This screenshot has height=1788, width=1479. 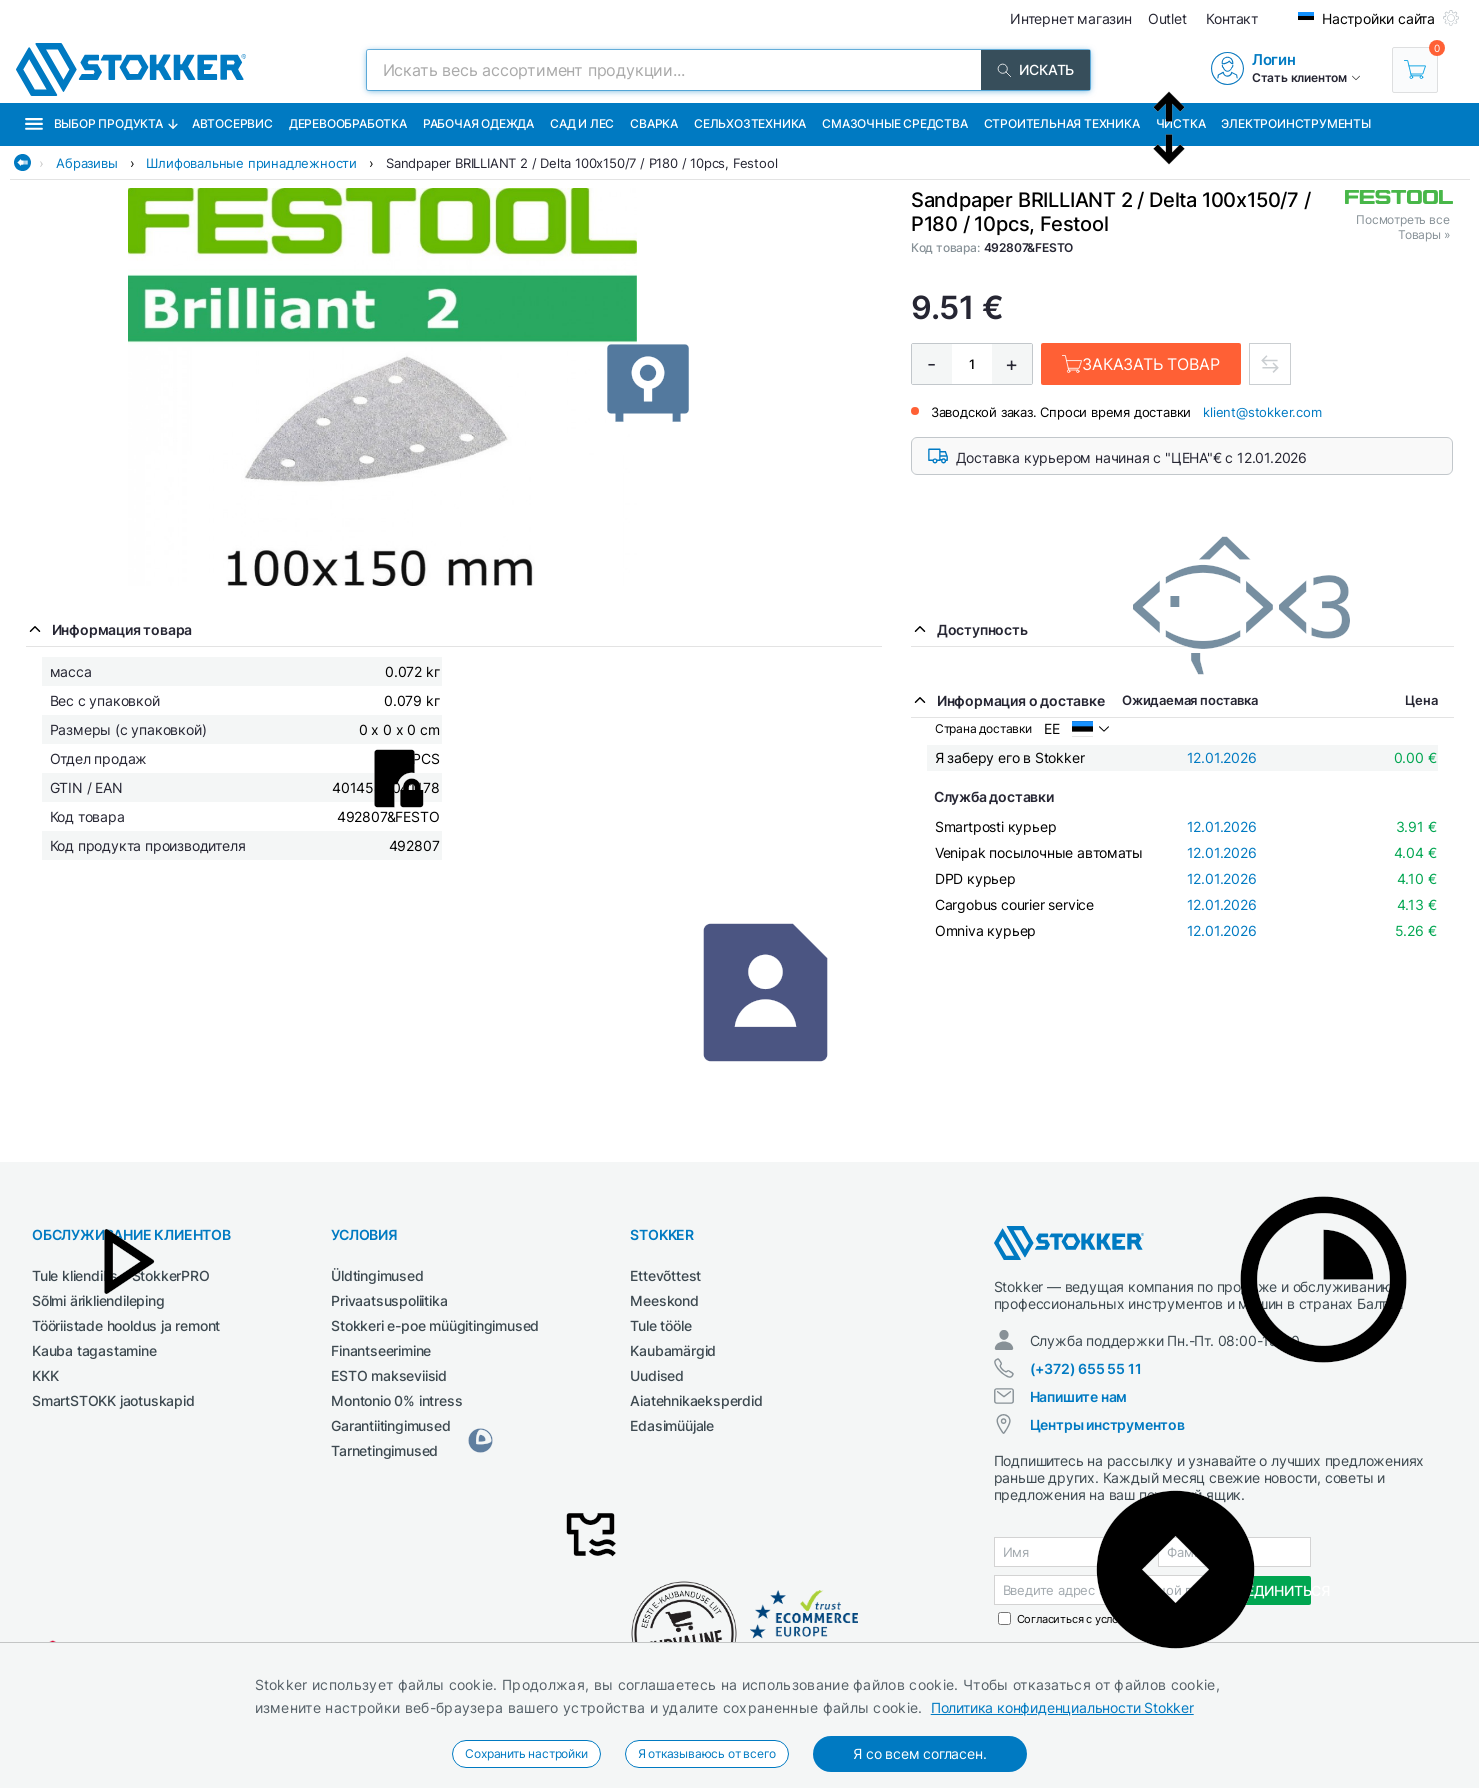 I want to click on indicates phone is locked or secured, so click(x=394, y=778).